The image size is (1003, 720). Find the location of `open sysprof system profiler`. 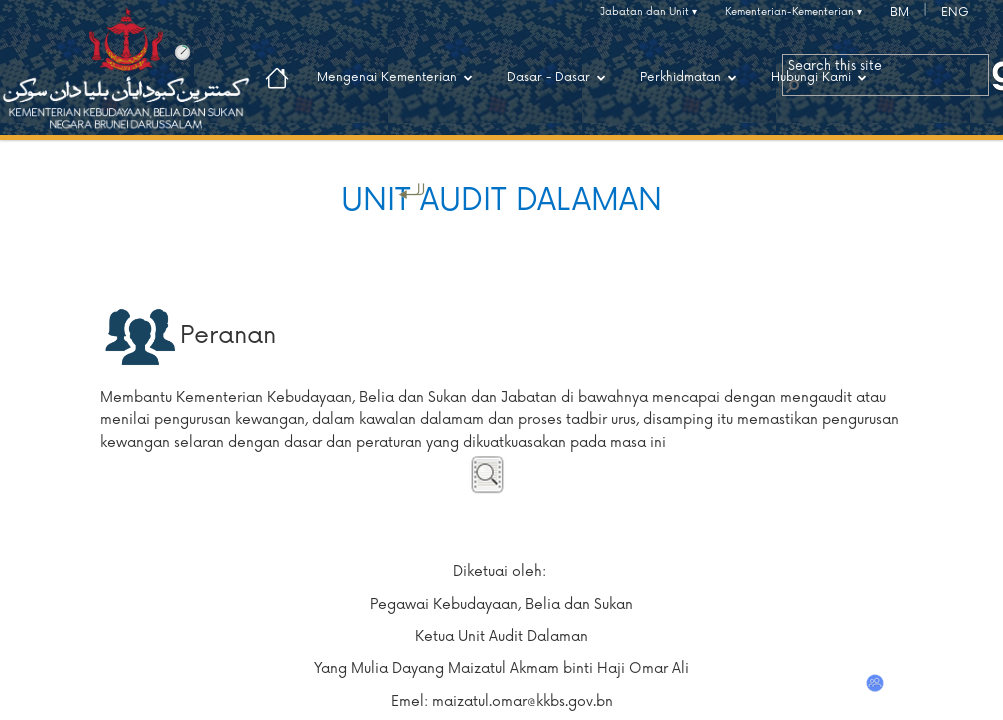

open sysprof system profiler is located at coordinates (182, 52).